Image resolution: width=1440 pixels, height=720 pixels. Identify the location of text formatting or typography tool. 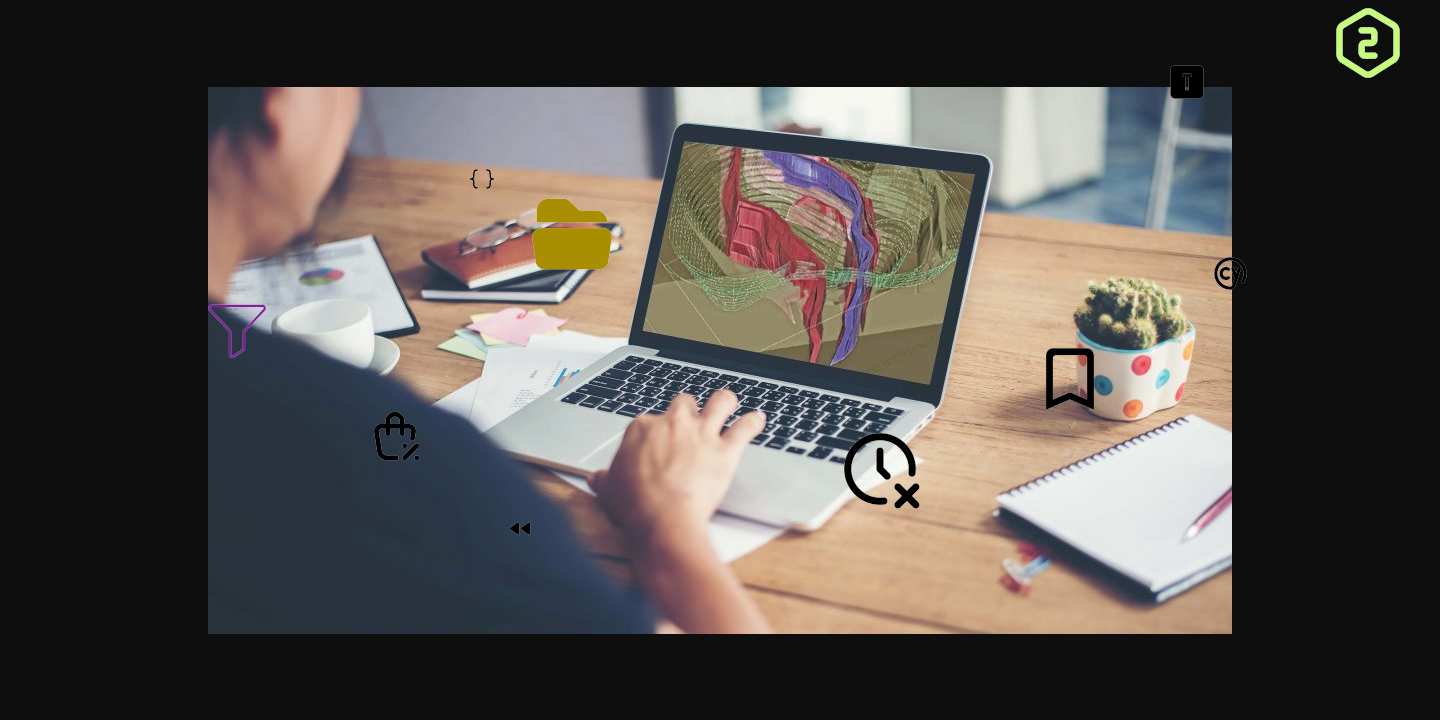
(1187, 82).